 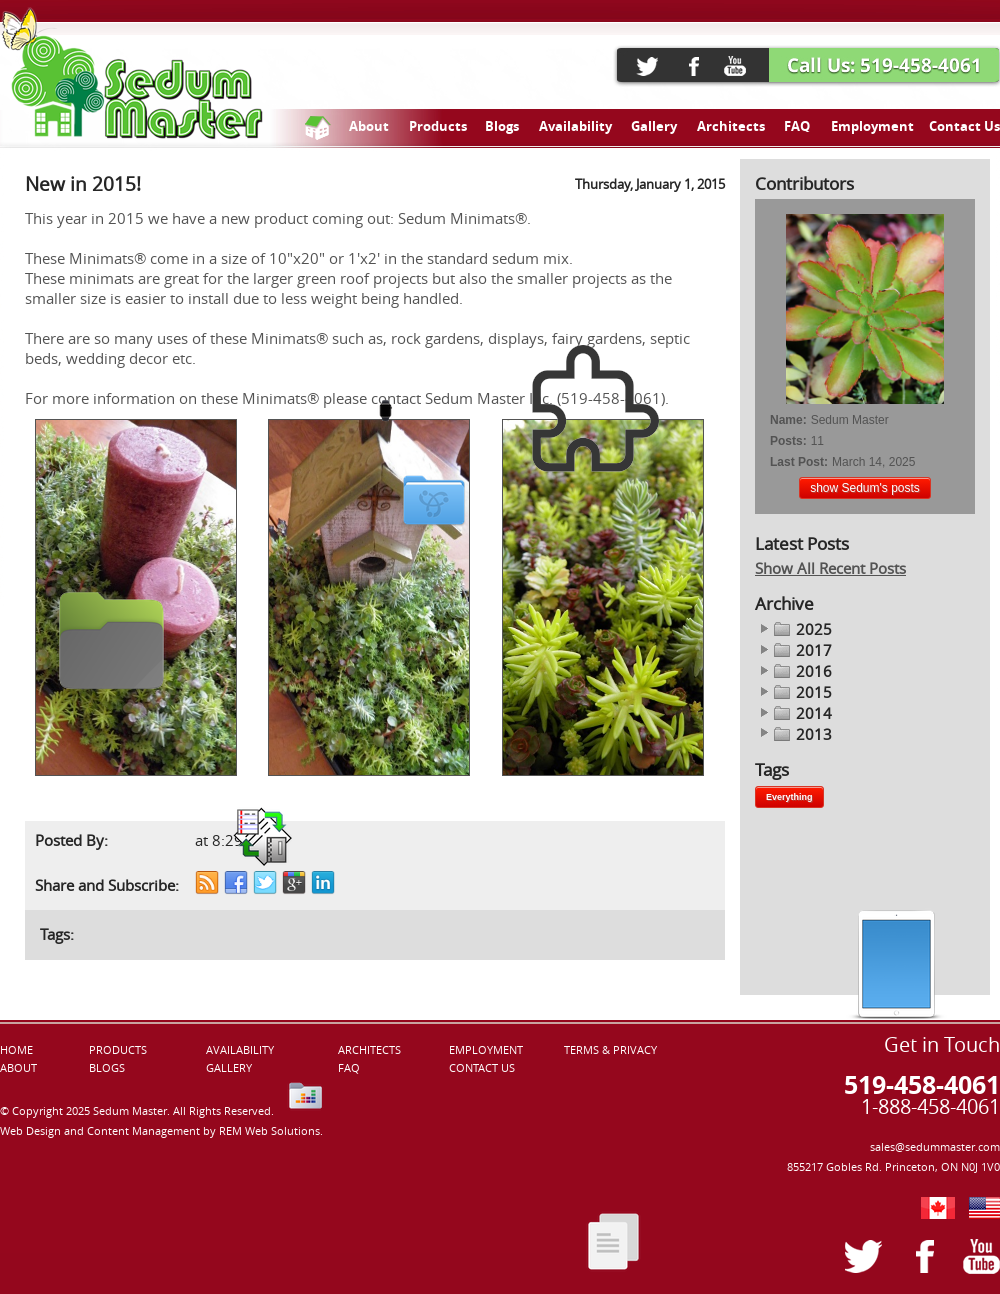 I want to click on manage connected iPad device, so click(x=896, y=963).